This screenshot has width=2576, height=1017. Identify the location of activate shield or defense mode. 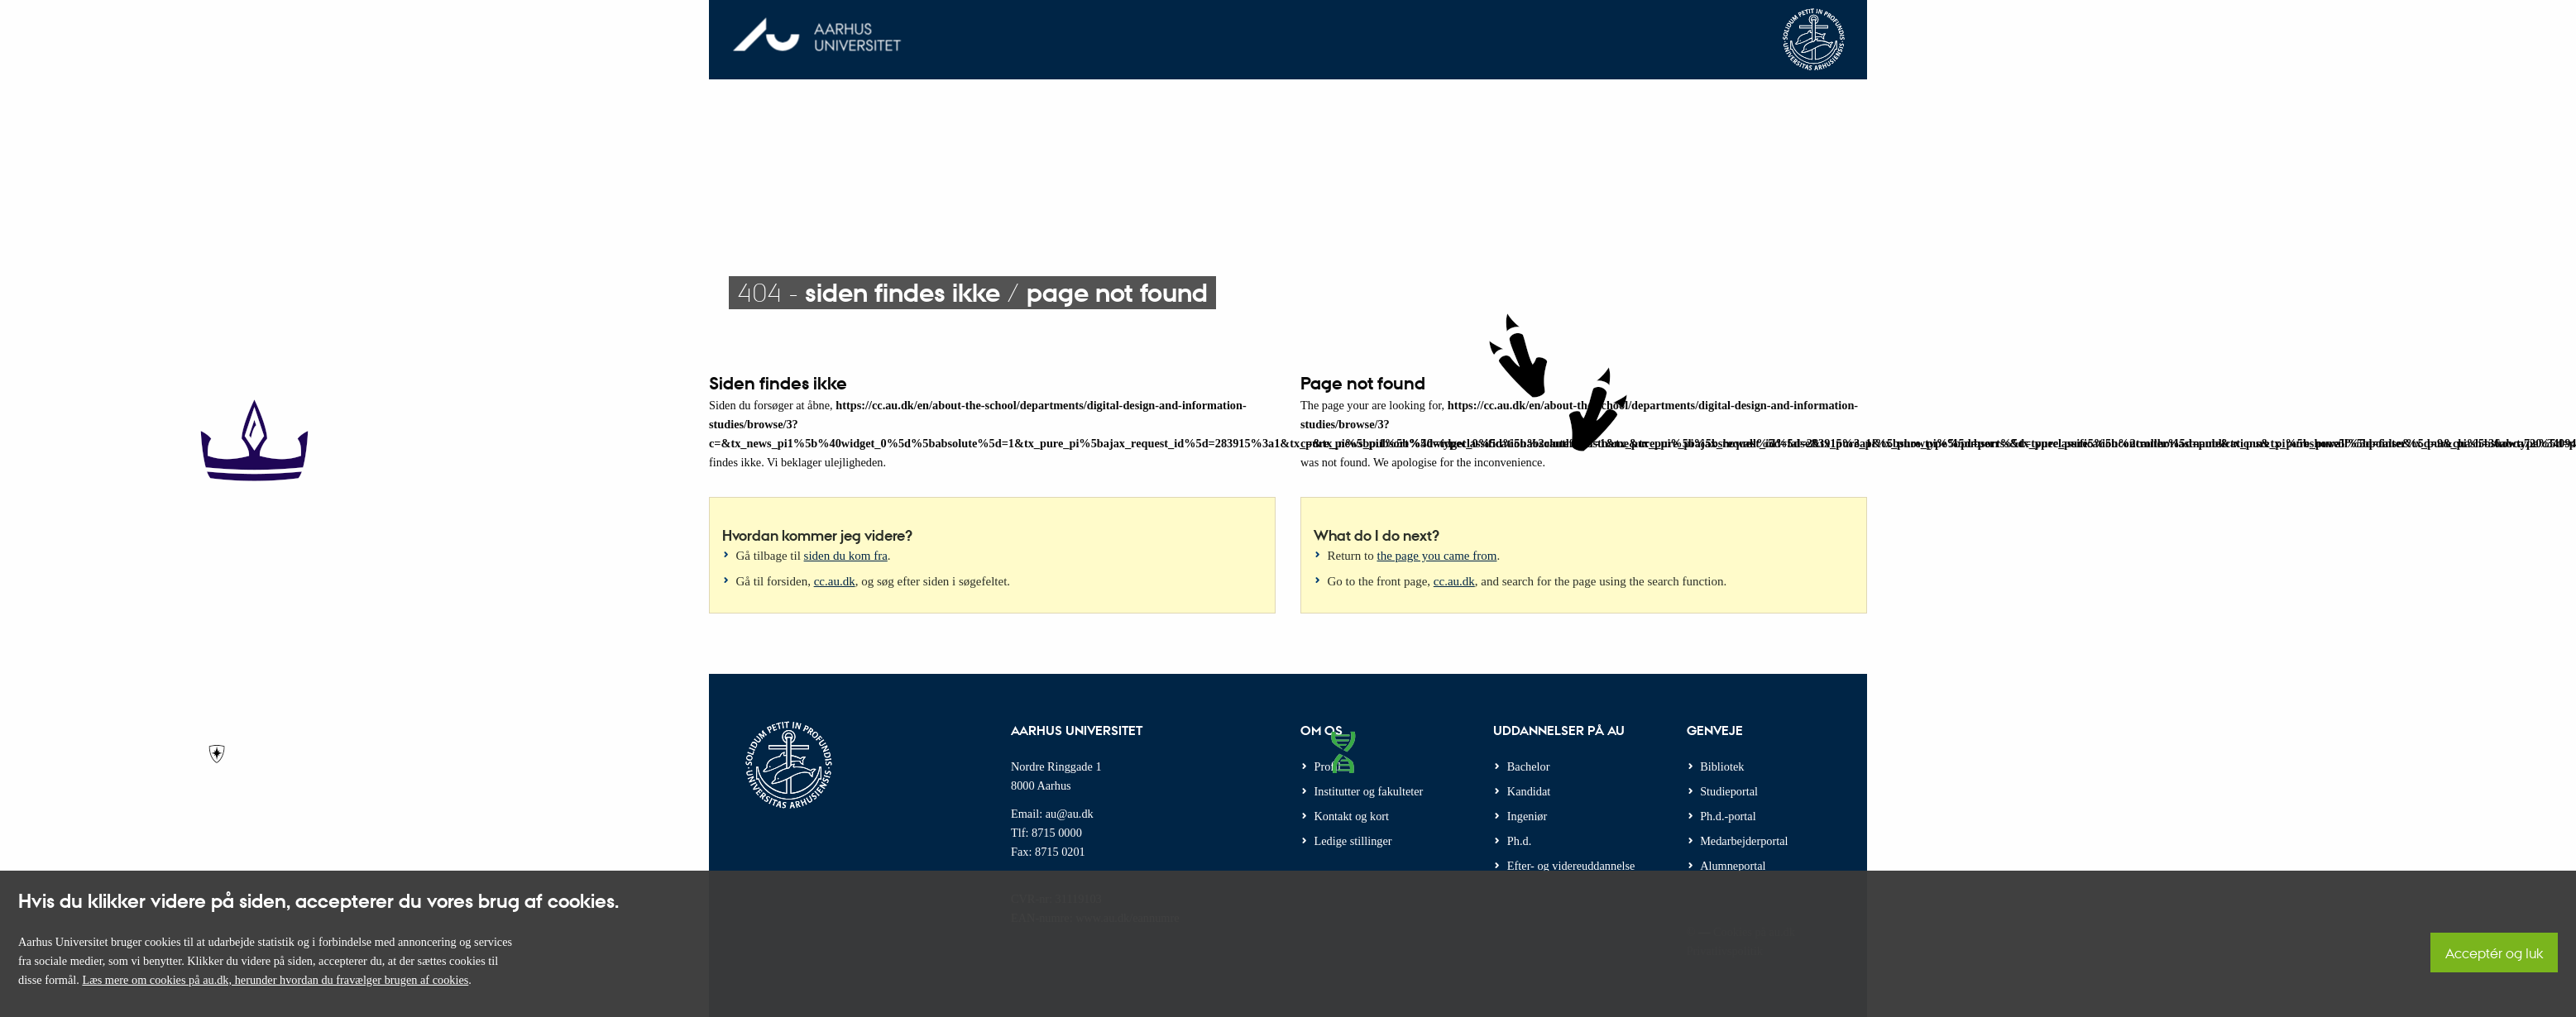
(217, 754).